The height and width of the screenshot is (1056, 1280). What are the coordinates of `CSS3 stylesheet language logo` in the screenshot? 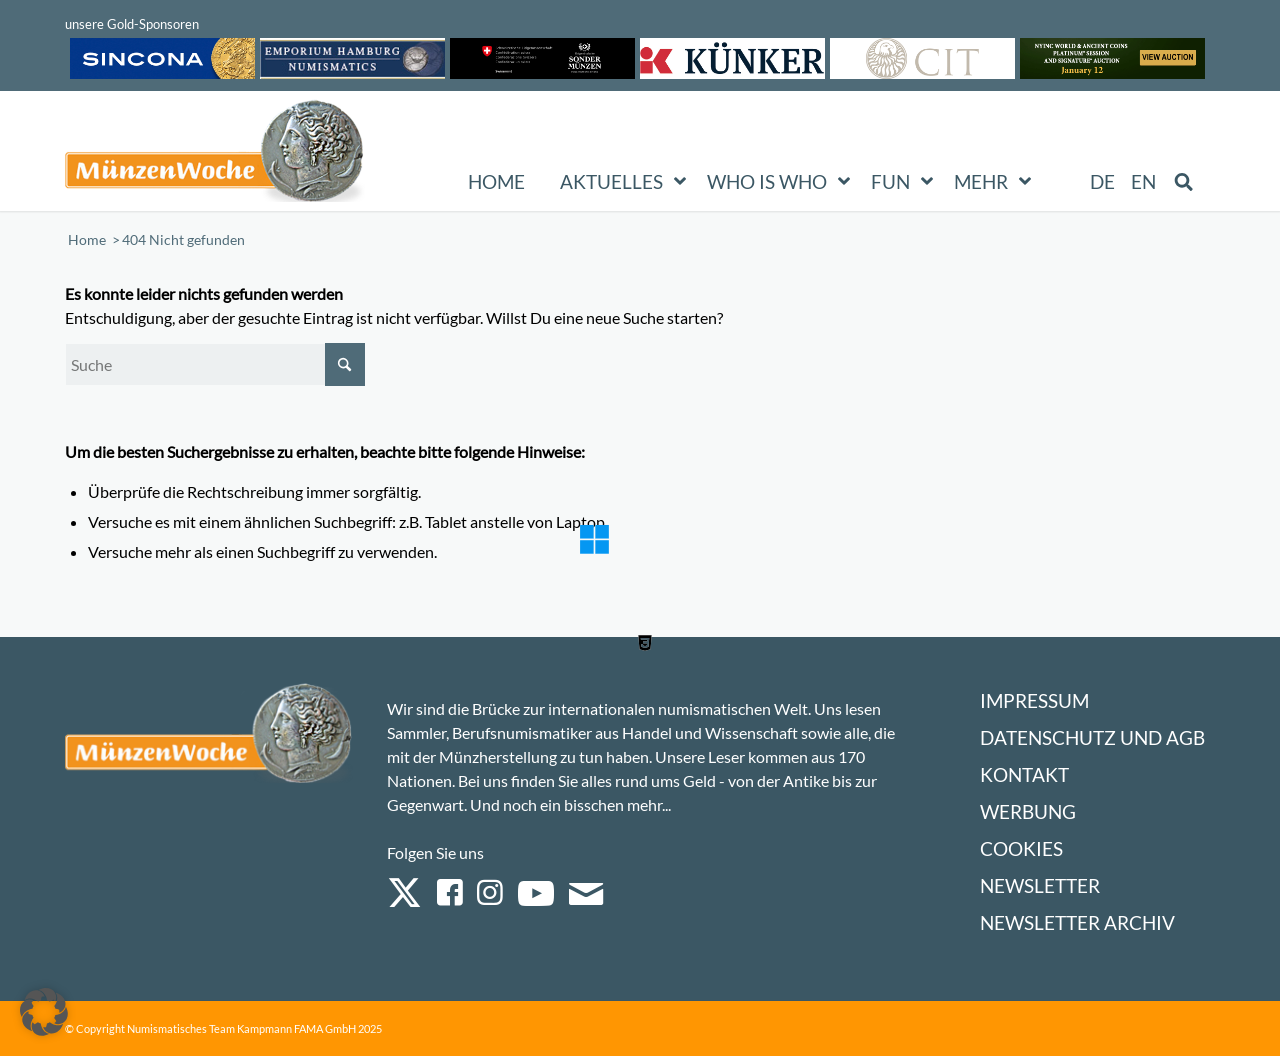 It's located at (645, 643).